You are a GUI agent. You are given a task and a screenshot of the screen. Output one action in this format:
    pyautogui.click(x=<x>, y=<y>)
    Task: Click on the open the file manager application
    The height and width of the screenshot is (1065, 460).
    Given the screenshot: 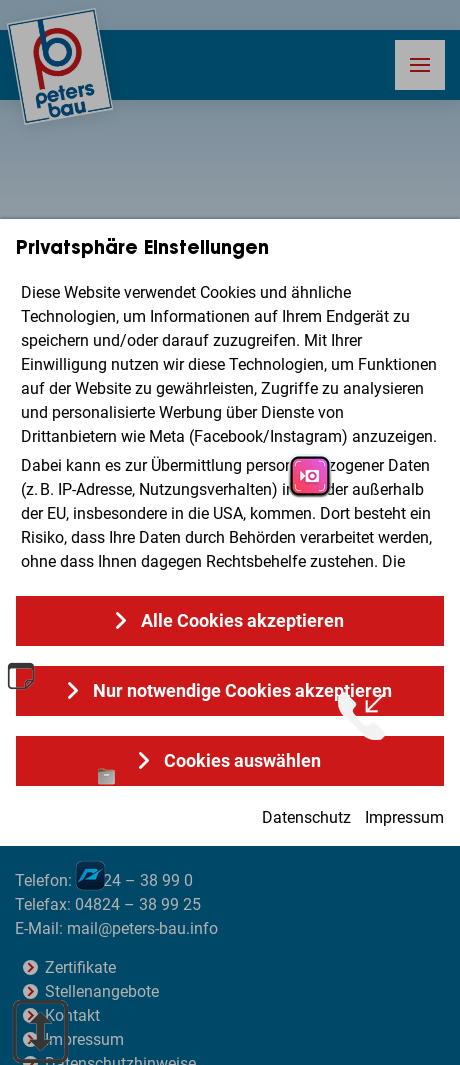 What is the action you would take?
    pyautogui.click(x=106, y=776)
    